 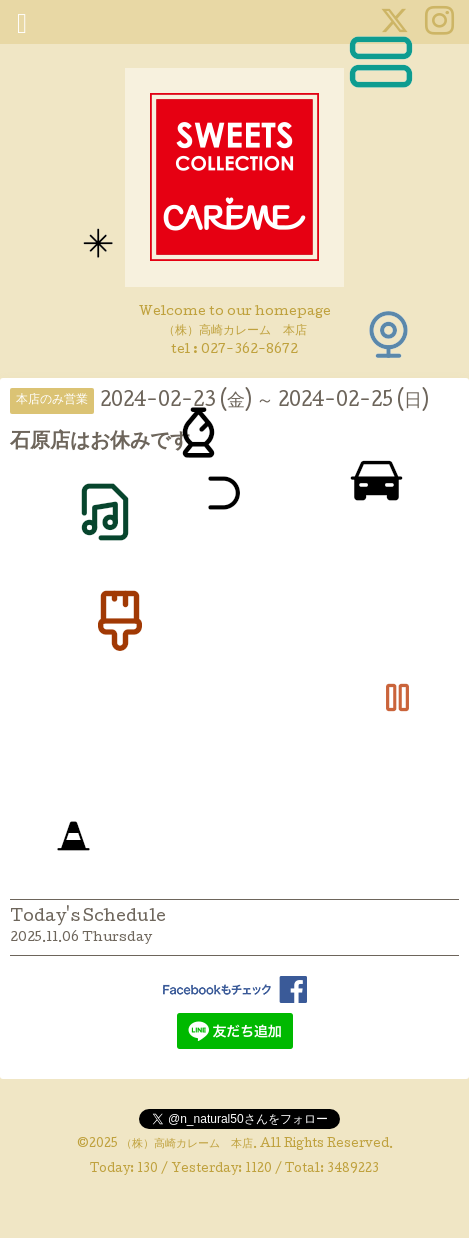 I want to click on select the bishop piece in a chess game, so click(x=198, y=432).